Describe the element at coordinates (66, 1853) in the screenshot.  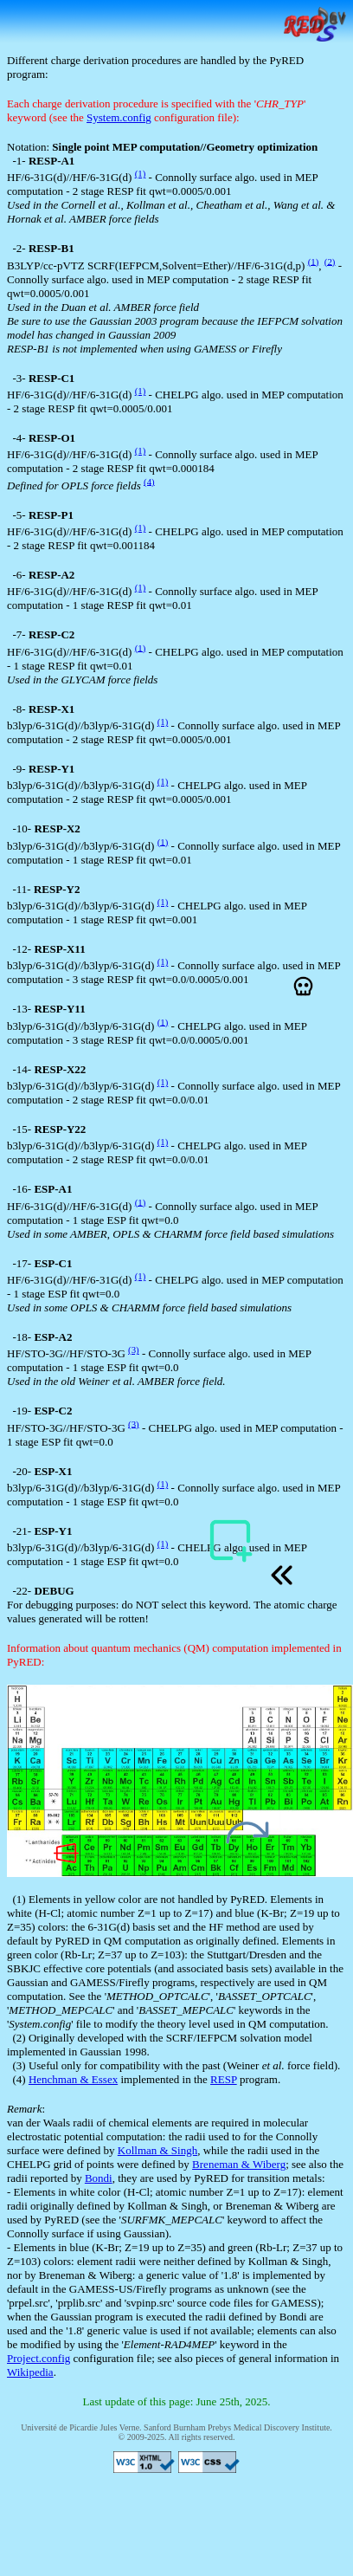
I see `adjust perspective or viewing angle` at that location.